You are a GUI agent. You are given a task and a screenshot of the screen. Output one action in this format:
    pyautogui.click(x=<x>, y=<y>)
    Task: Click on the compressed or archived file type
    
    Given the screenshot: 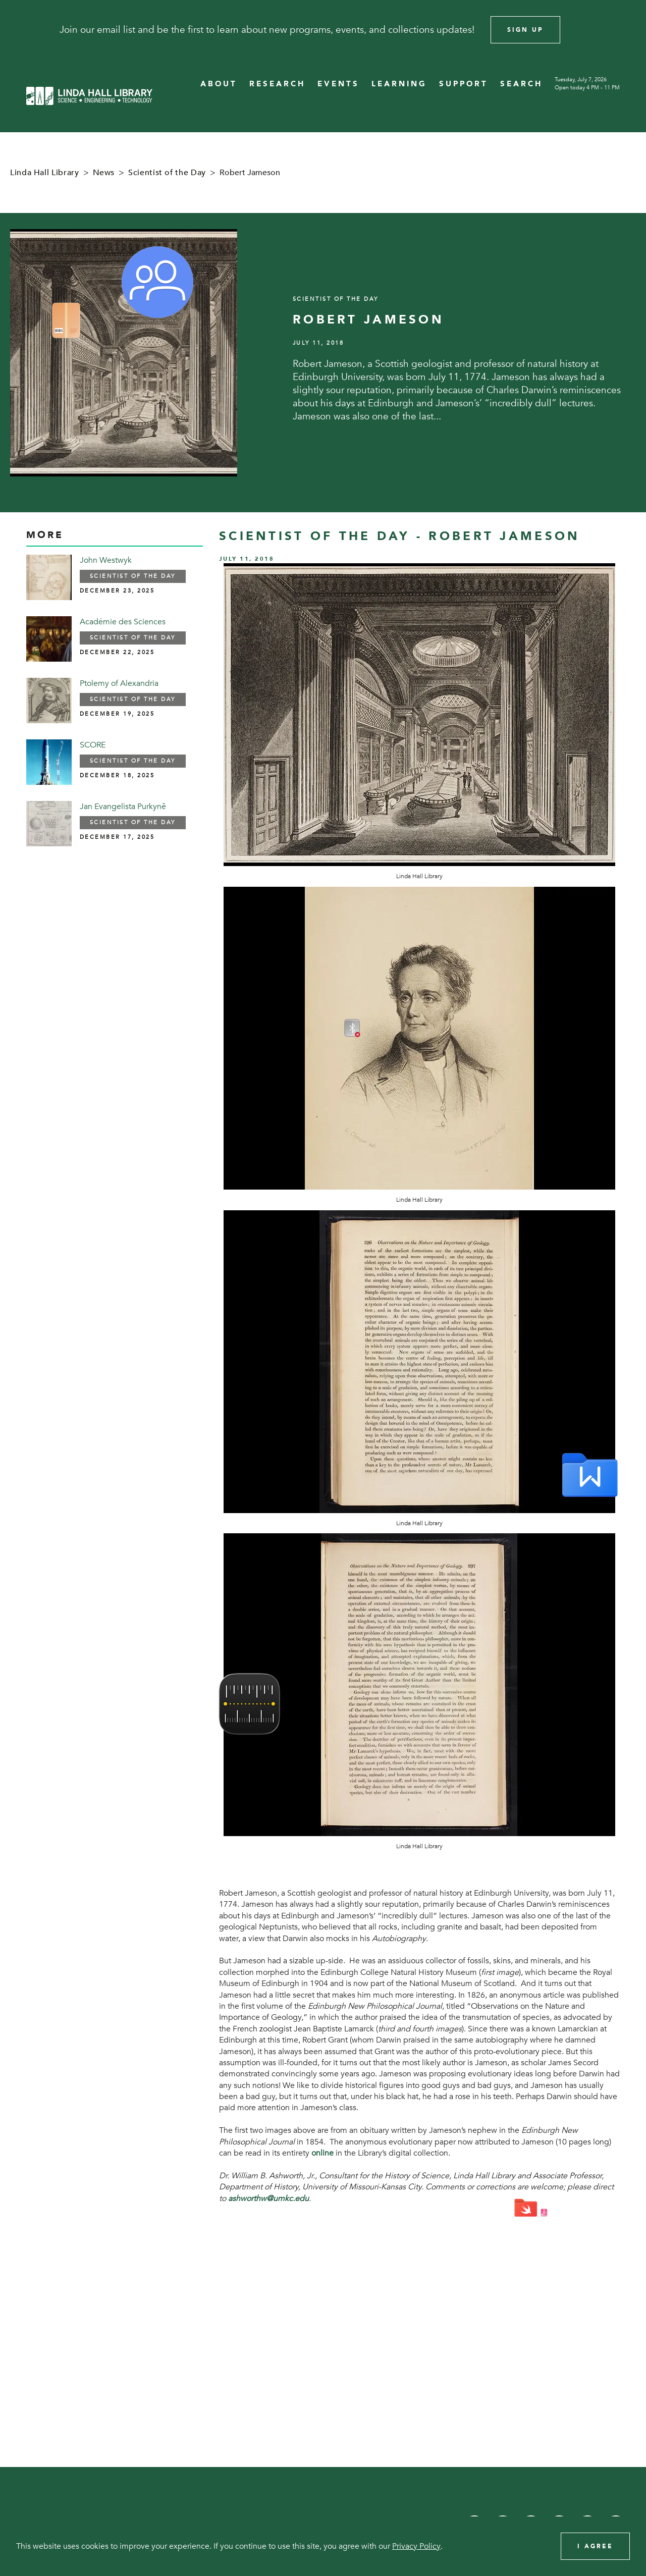 What is the action you would take?
    pyautogui.click(x=66, y=320)
    